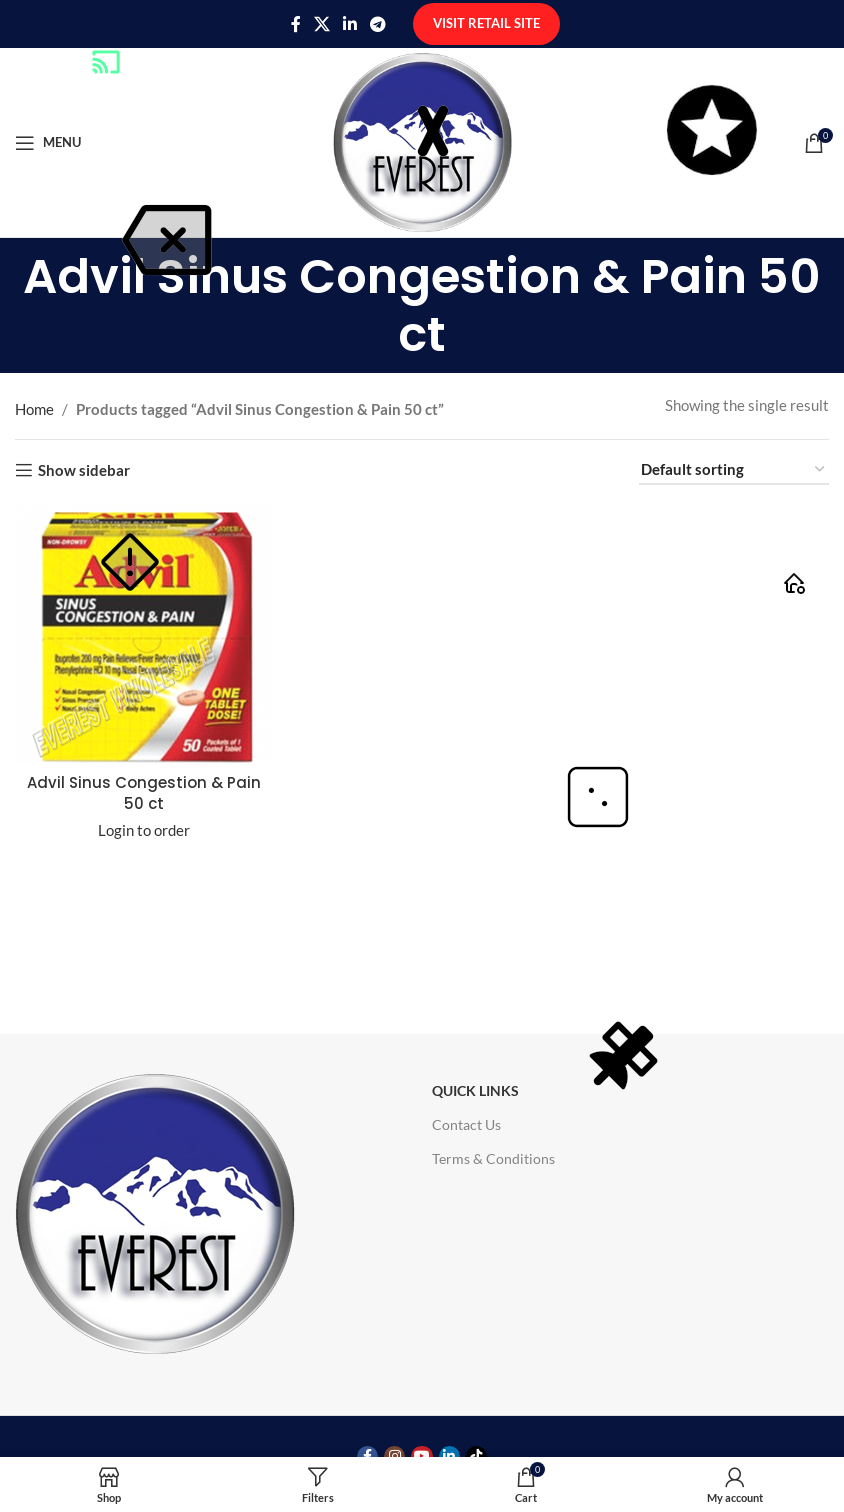 The image size is (844, 1512). I want to click on access satellite connection settings, so click(623, 1055).